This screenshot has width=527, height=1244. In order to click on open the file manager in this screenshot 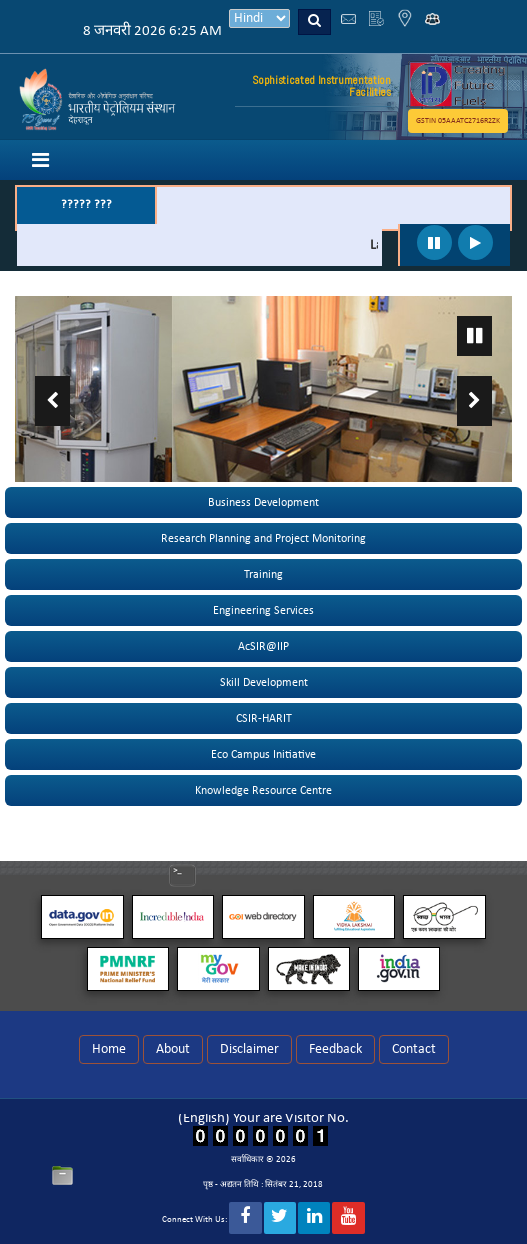, I will do `click(62, 1175)`.